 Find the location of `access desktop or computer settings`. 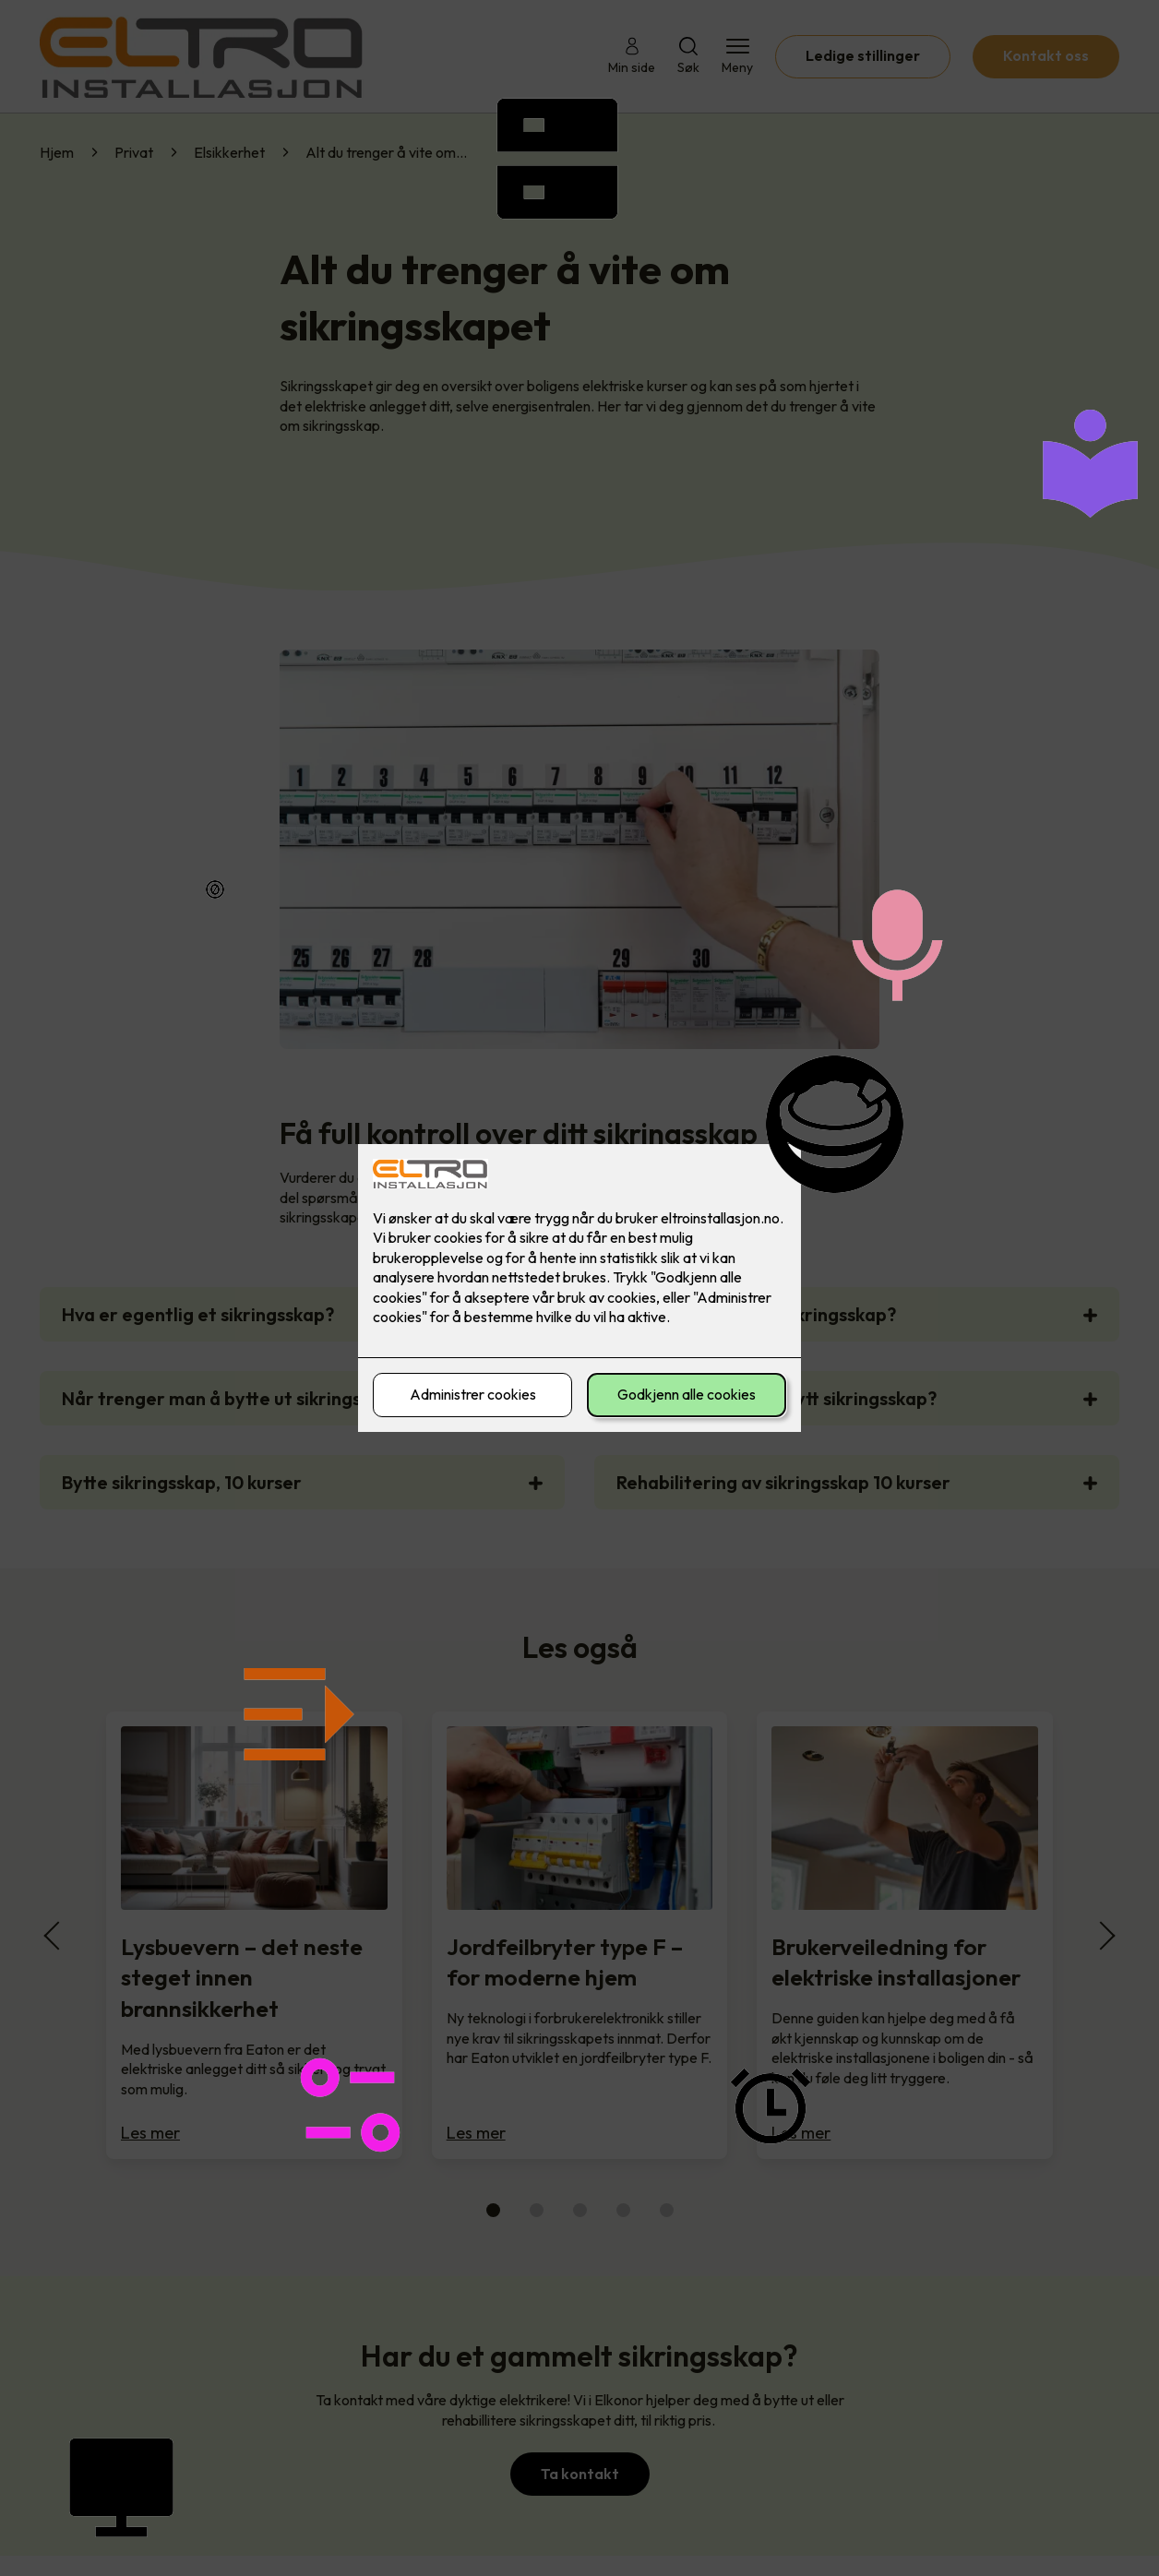

access desktop or computer settings is located at coordinates (121, 2485).